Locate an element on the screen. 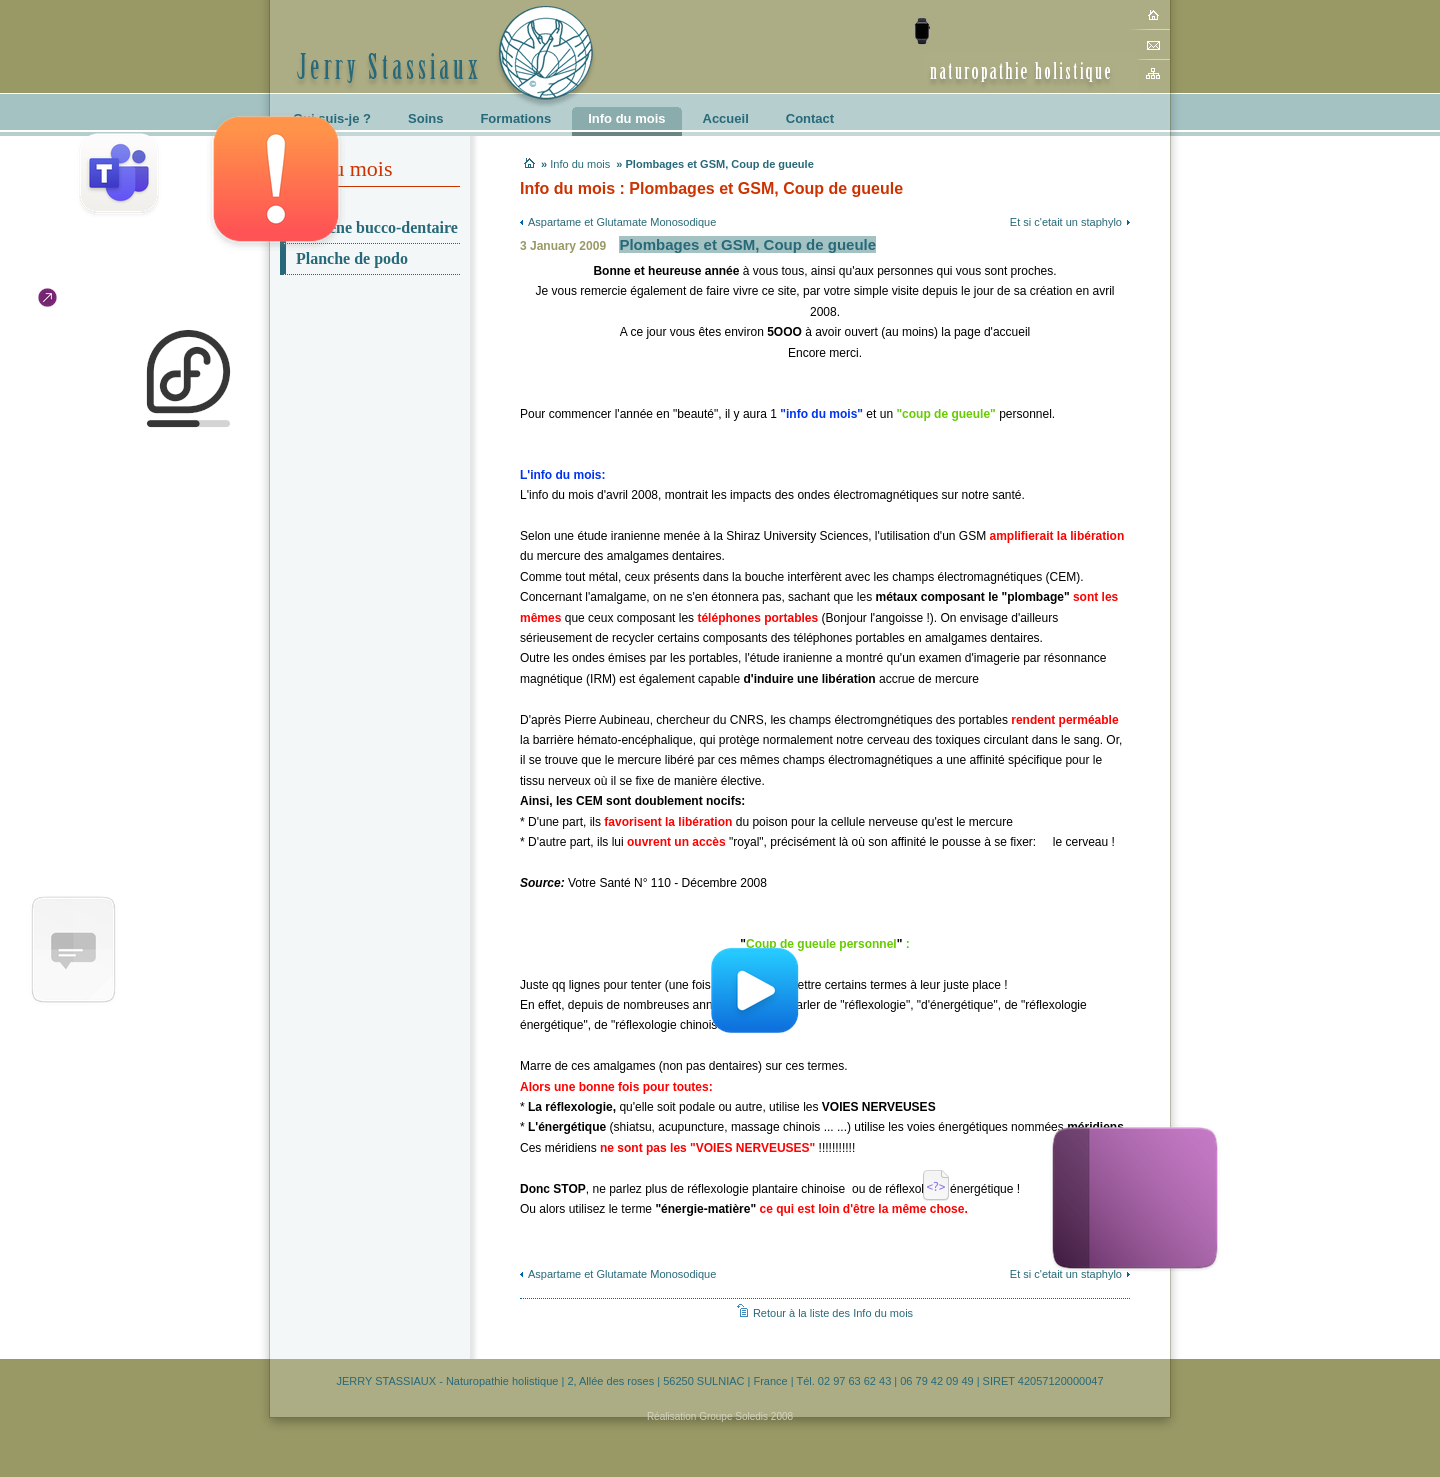  launch fedora linux installer is located at coordinates (188, 378).